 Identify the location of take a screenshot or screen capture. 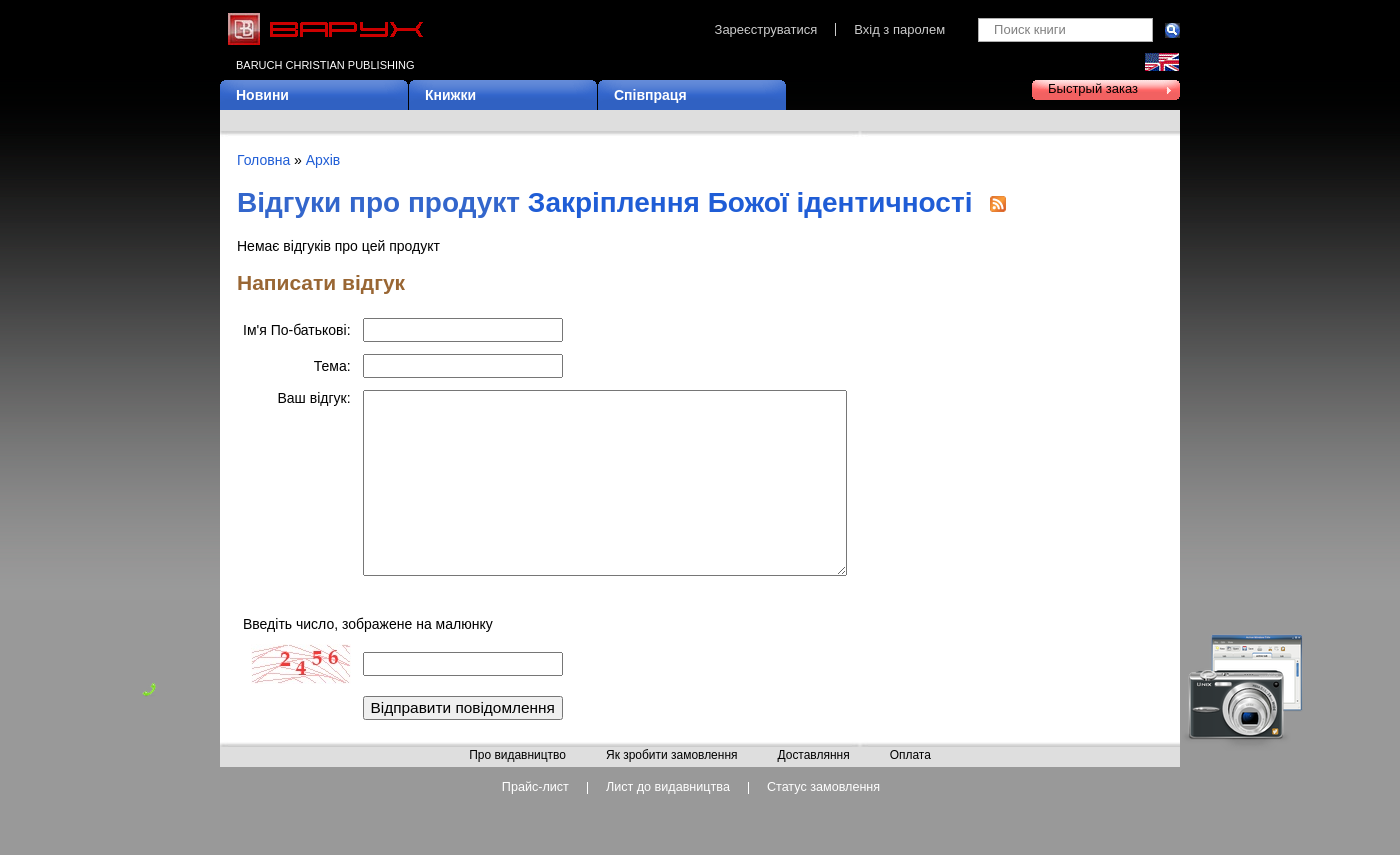
(1245, 688).